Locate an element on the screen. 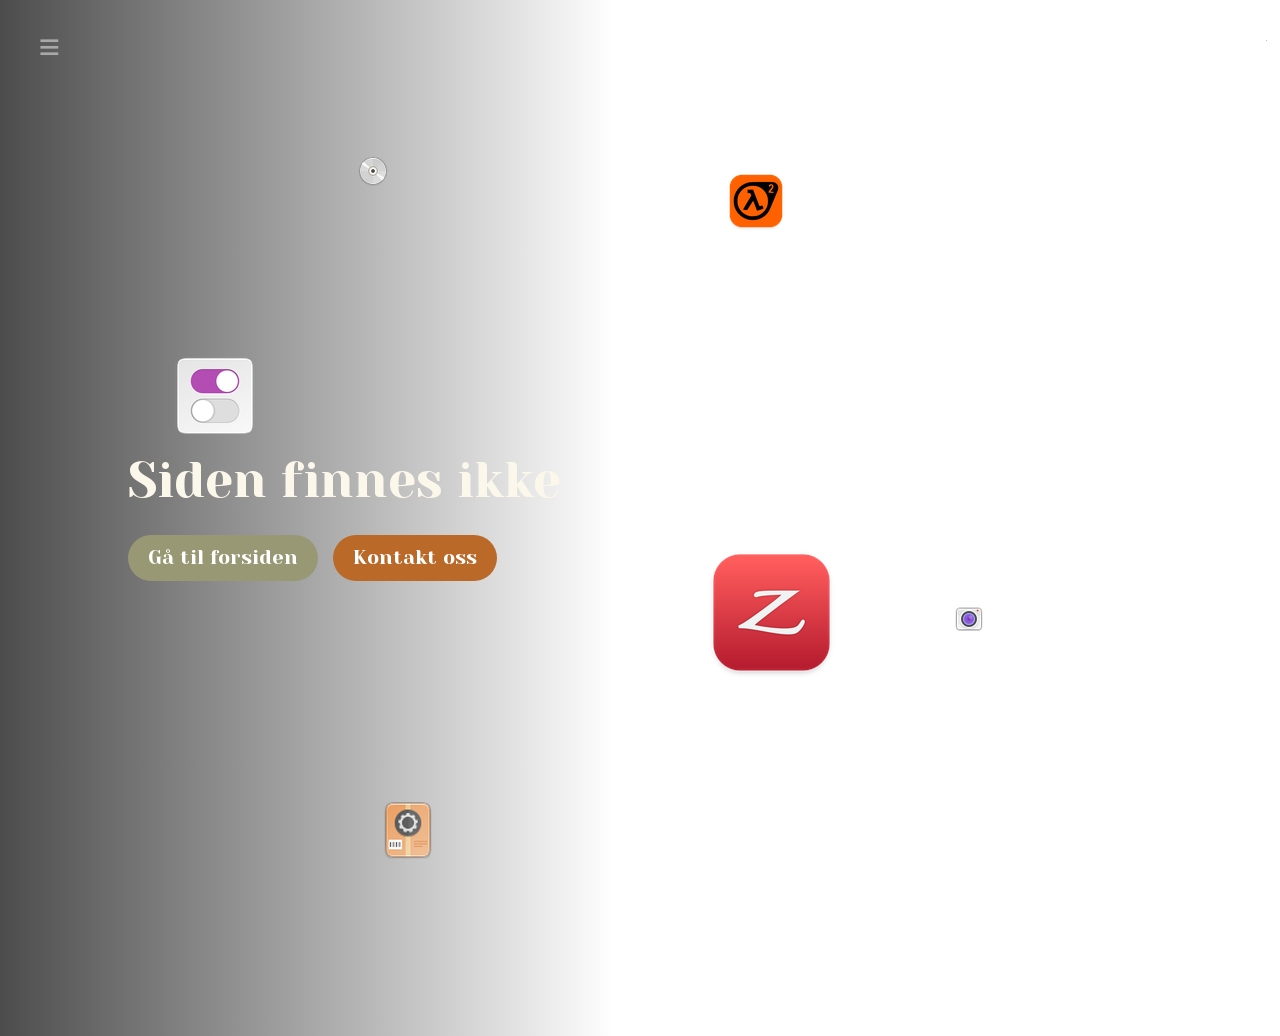 This screenshot has height=1036, width=1280. launch half-life 2 game is located at coordinates (756, 201).